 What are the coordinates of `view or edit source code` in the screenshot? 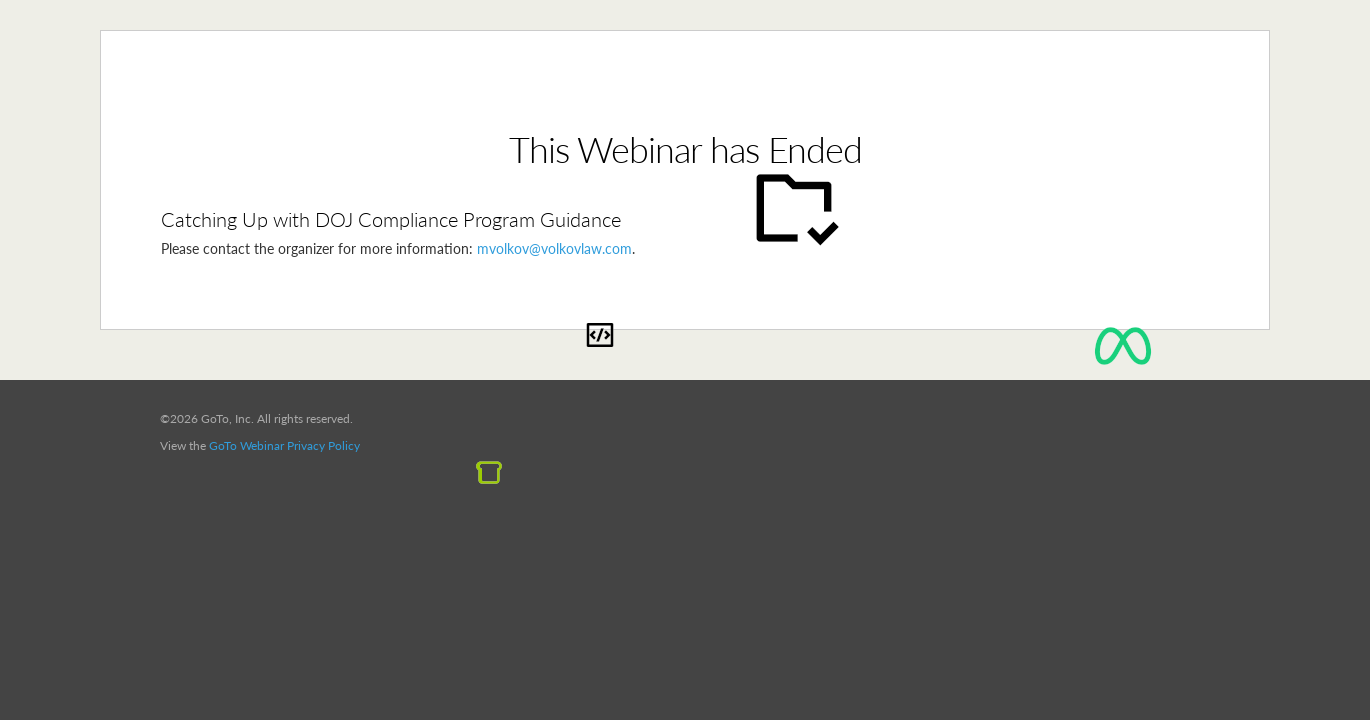 It's located at (600, 335).